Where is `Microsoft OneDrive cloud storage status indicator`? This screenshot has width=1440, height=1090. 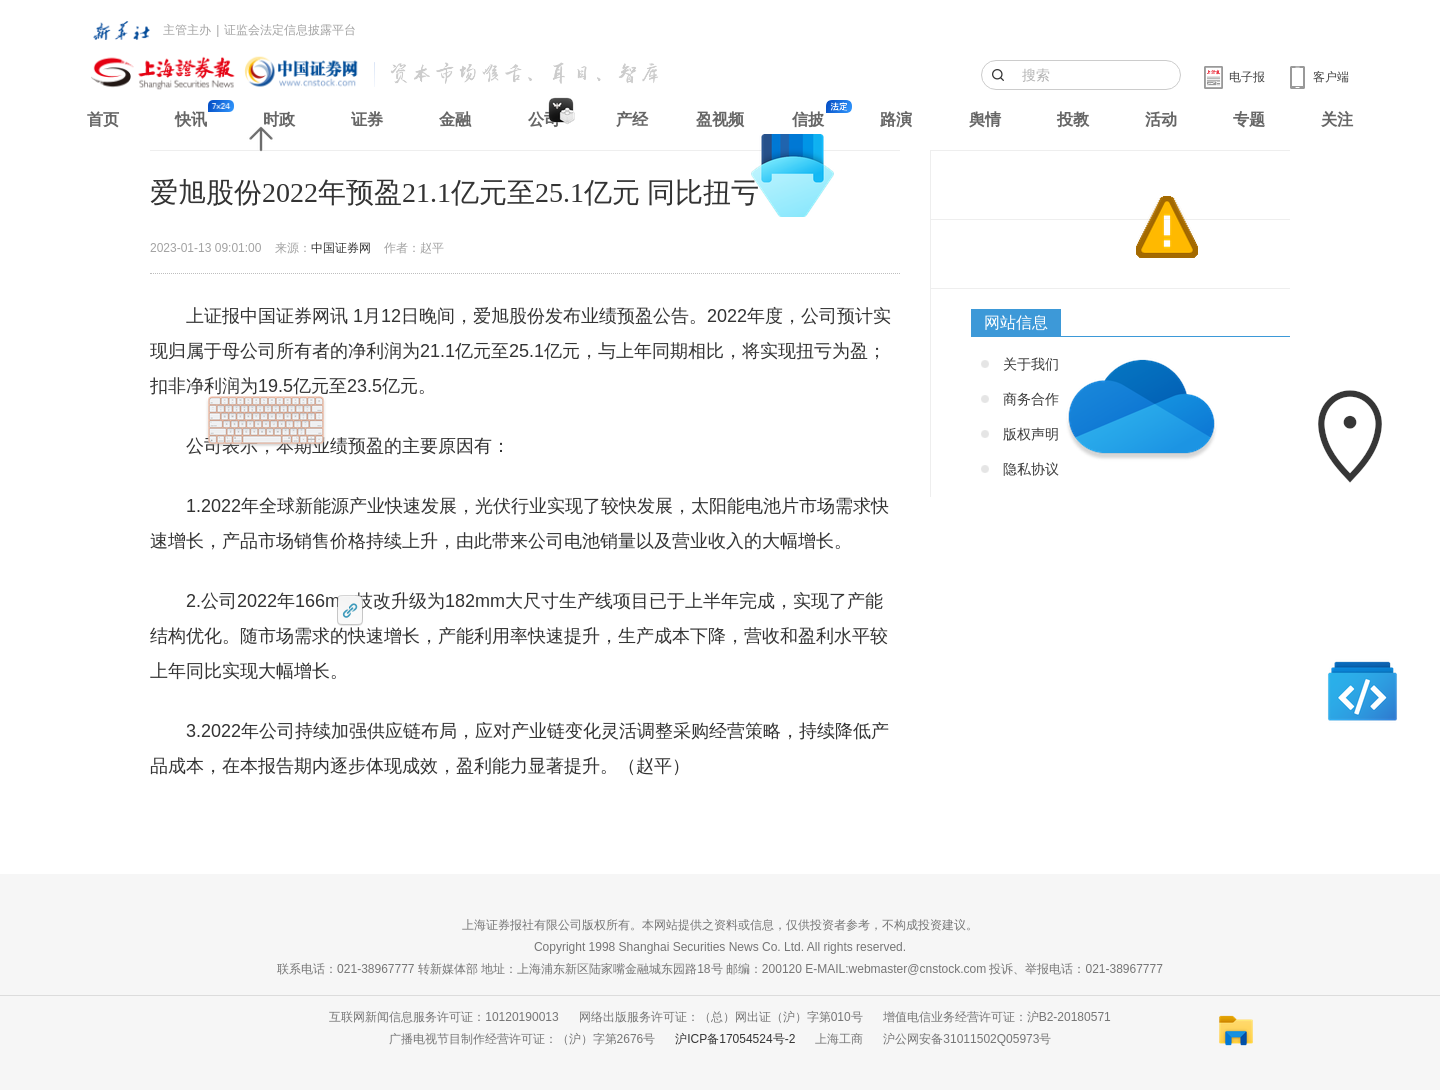
Microsoft OneDrive cloud storage status indicator is located at coordinates (1141, 406).